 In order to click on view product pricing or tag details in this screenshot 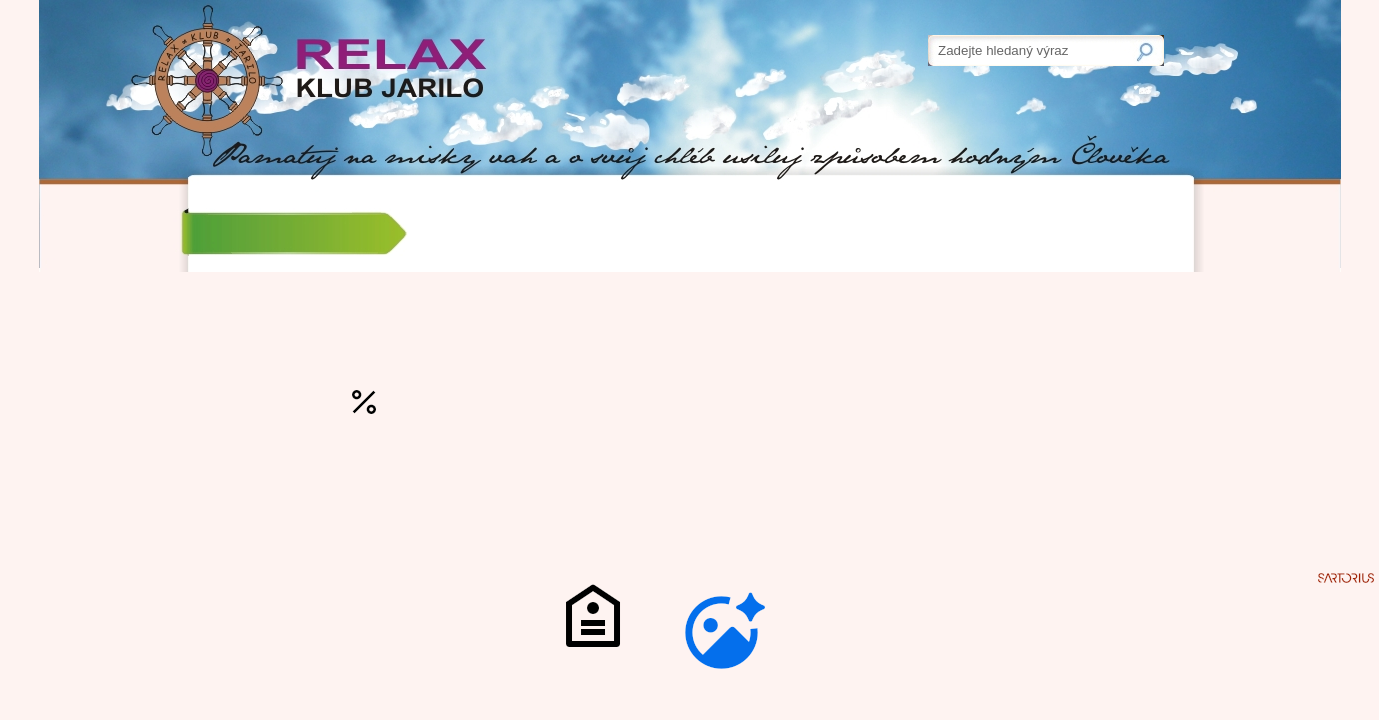, I will do `click(593, 617)`.